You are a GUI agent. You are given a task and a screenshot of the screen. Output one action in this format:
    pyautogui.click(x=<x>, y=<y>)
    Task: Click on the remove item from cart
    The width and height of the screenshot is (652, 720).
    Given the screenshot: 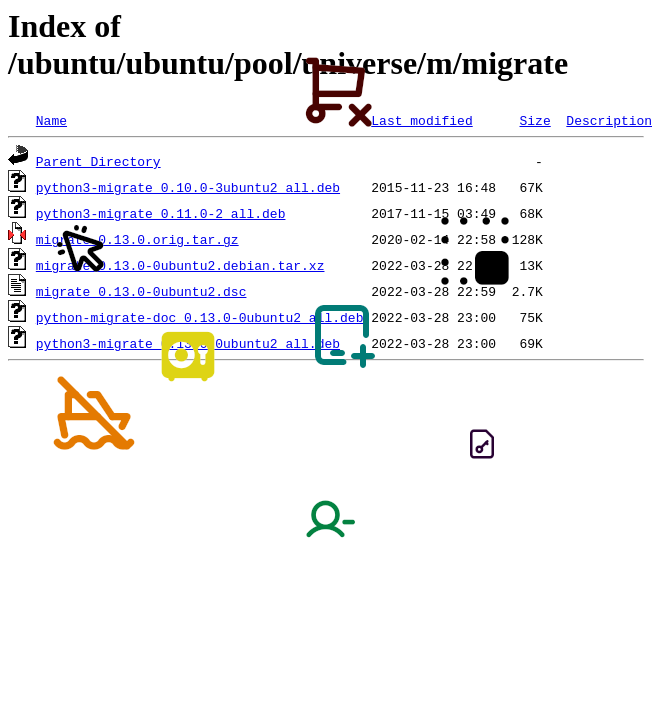 What is the action you would take?
    pyautogui.click(x=335, y=90)
    